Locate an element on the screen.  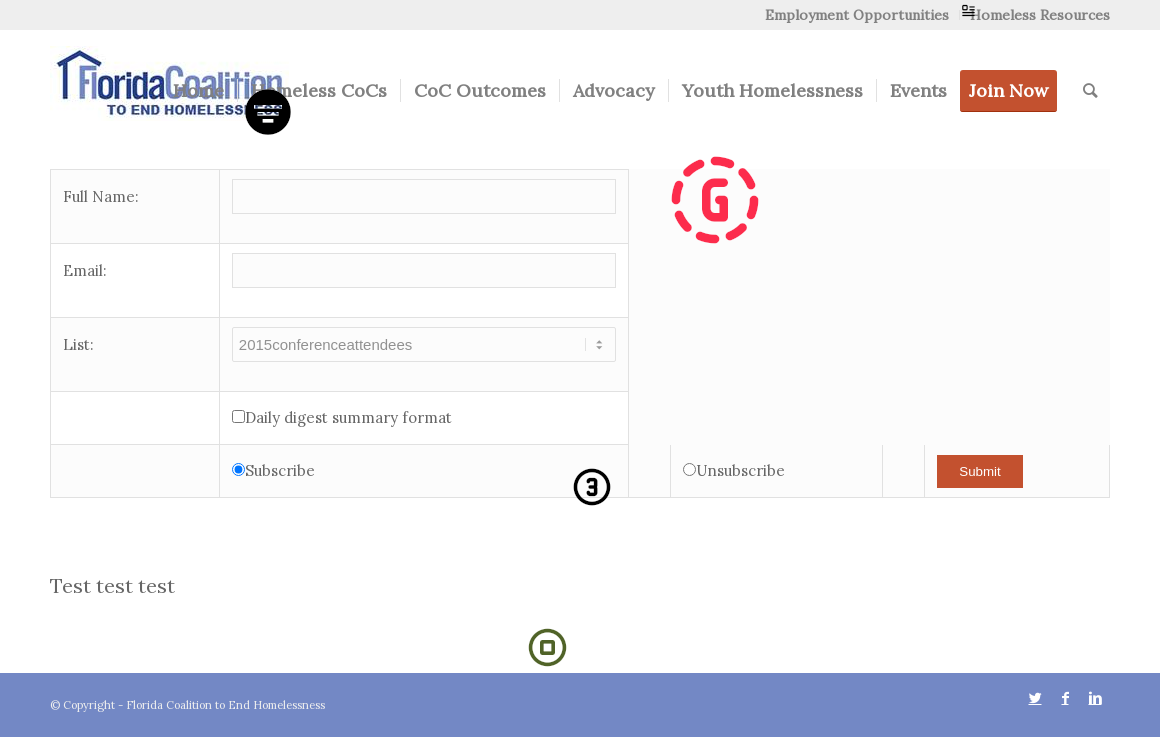
step 3 in a multi-step process is located at coordinates (592, 487).